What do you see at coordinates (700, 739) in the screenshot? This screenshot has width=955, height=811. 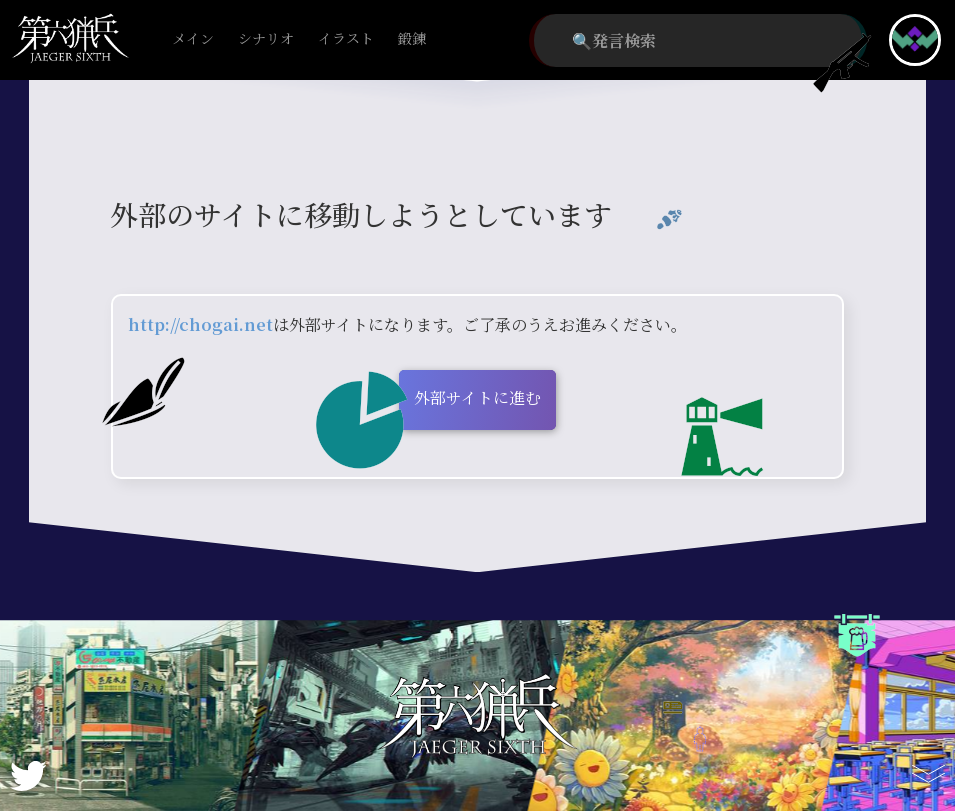 I see `toggle invisibility or stealth mode` at bounding box center [700, 739].